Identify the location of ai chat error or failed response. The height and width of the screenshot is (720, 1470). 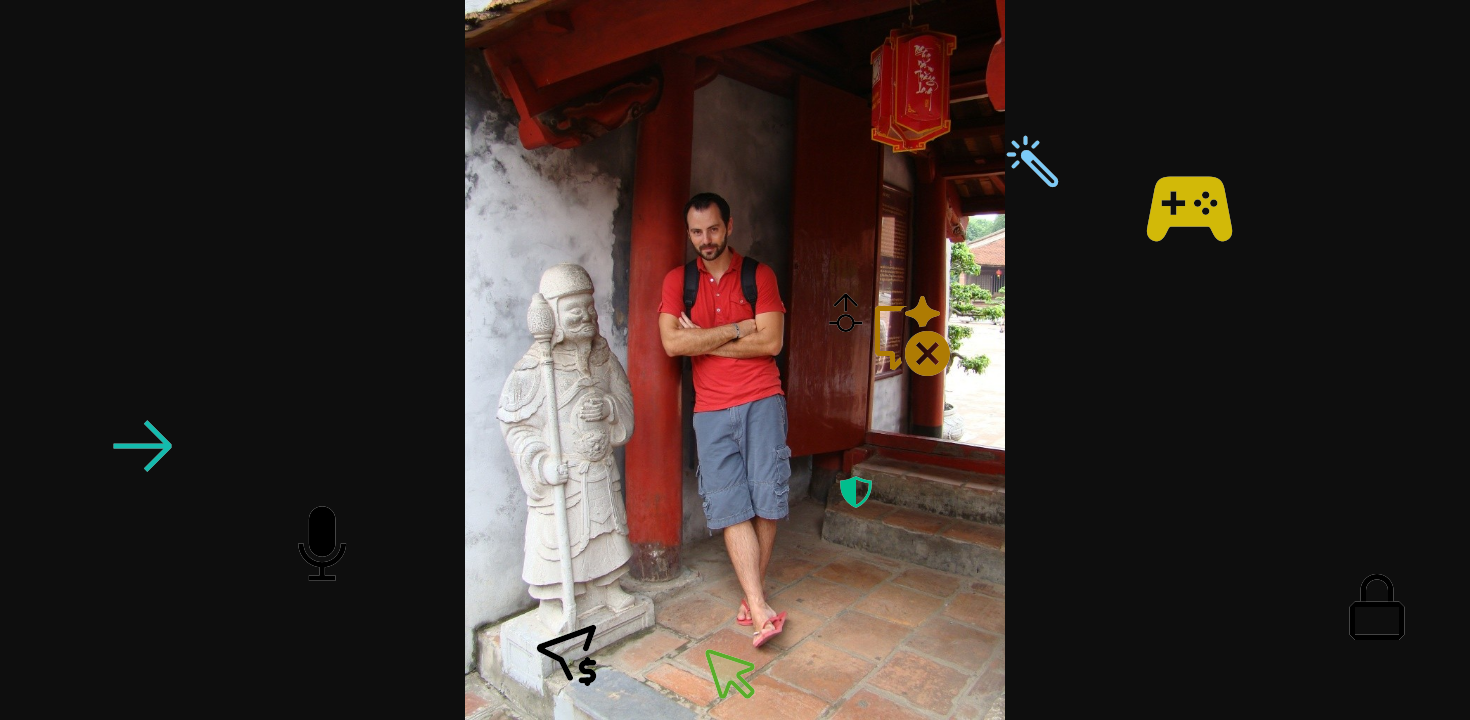
(910, 336).